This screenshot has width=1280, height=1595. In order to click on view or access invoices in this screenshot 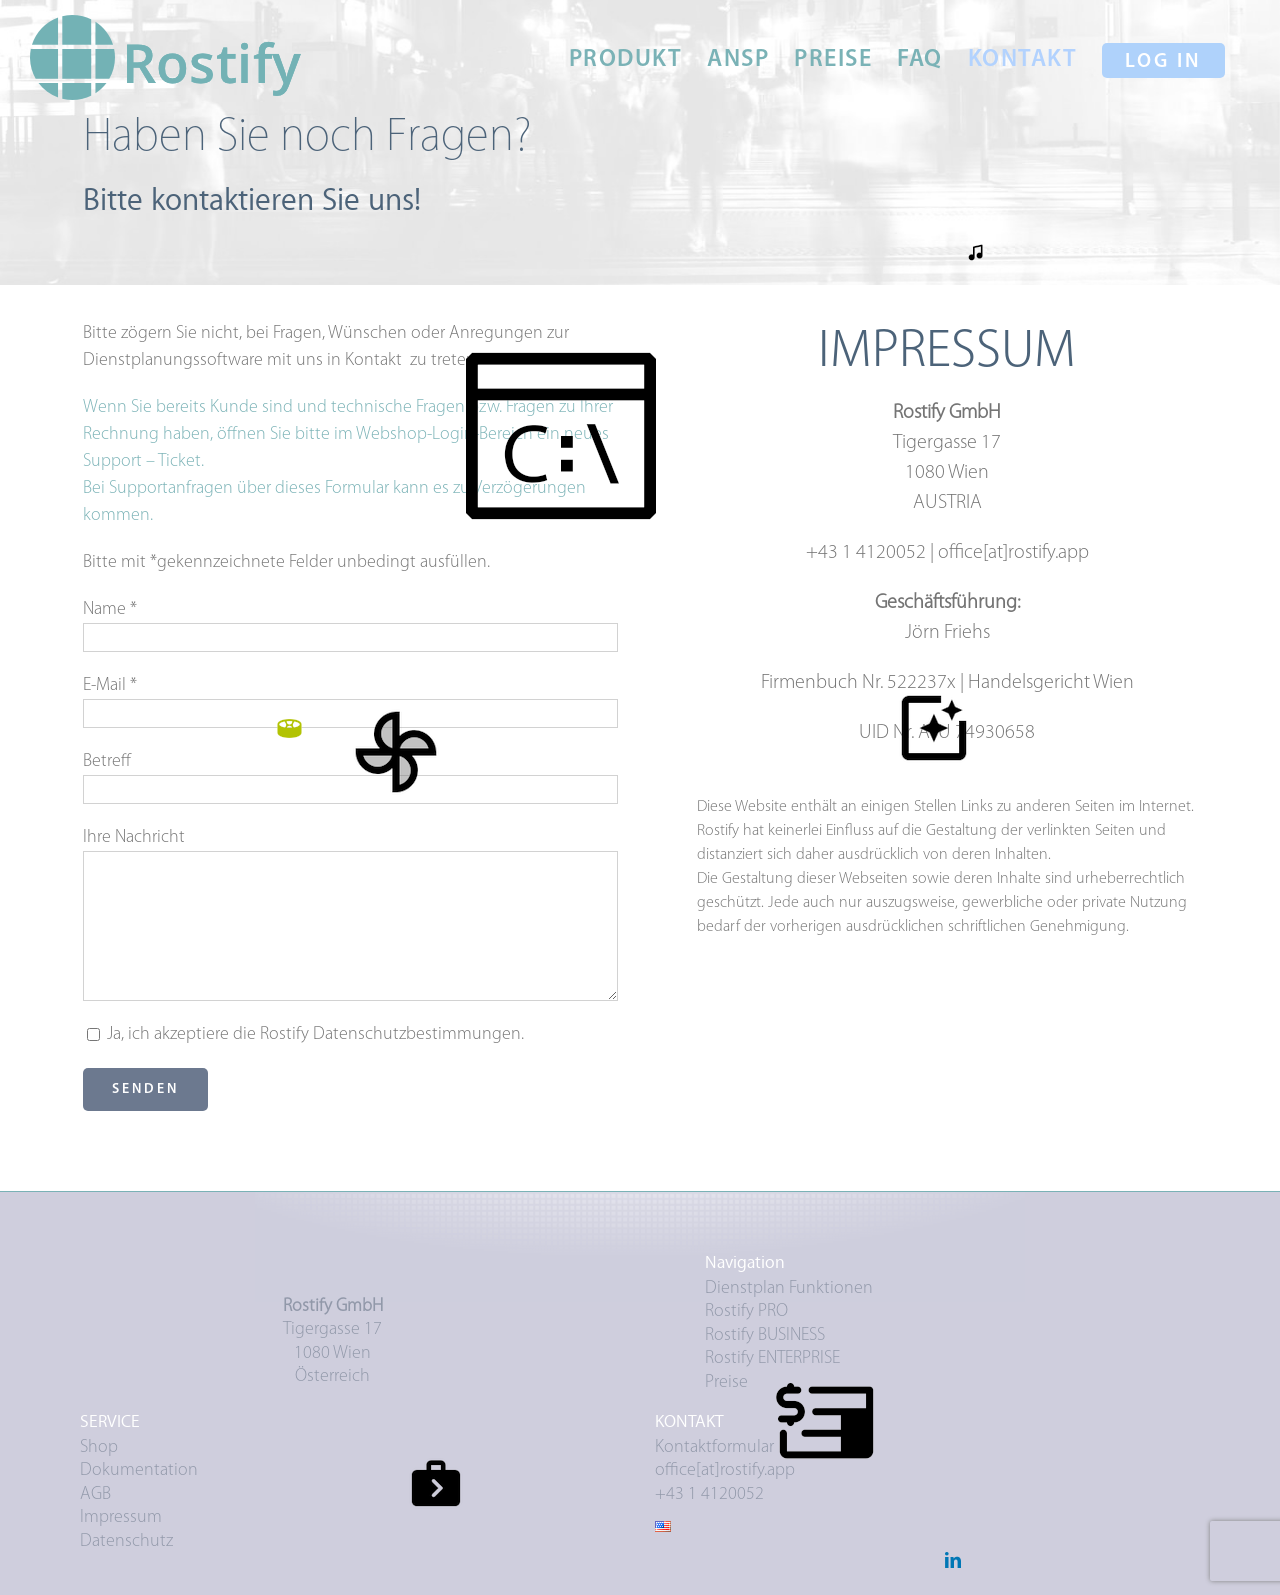, I will do `click(826, 1422)`.